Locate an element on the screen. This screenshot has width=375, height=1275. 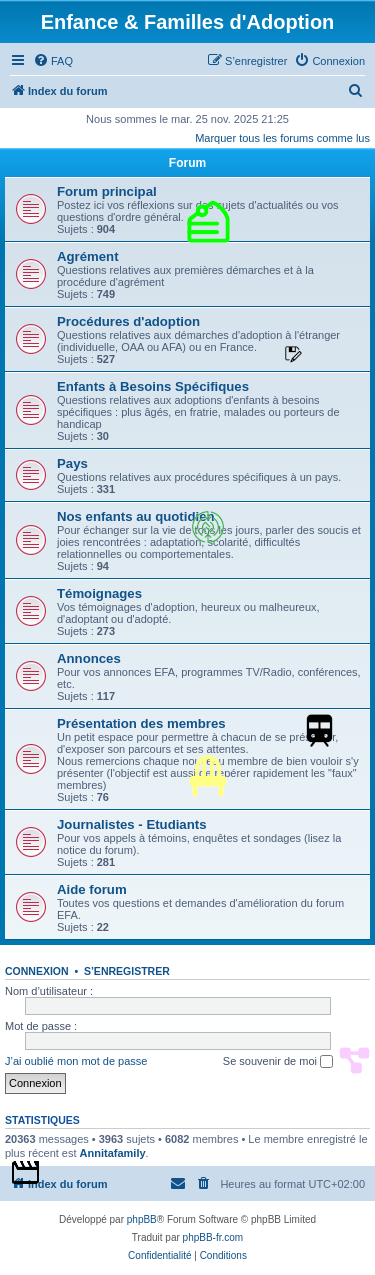
indicates nfc directional communication capability is located at coordinates (208, 527).